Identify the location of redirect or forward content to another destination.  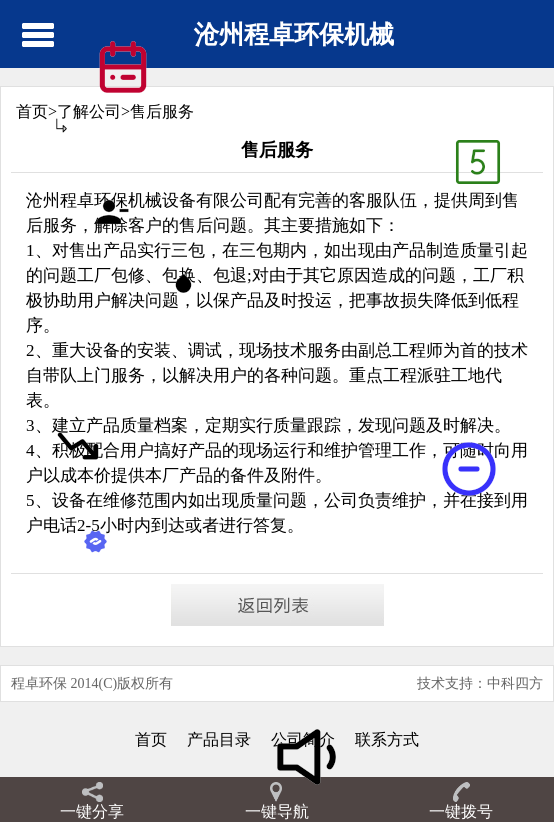
(60, 125).